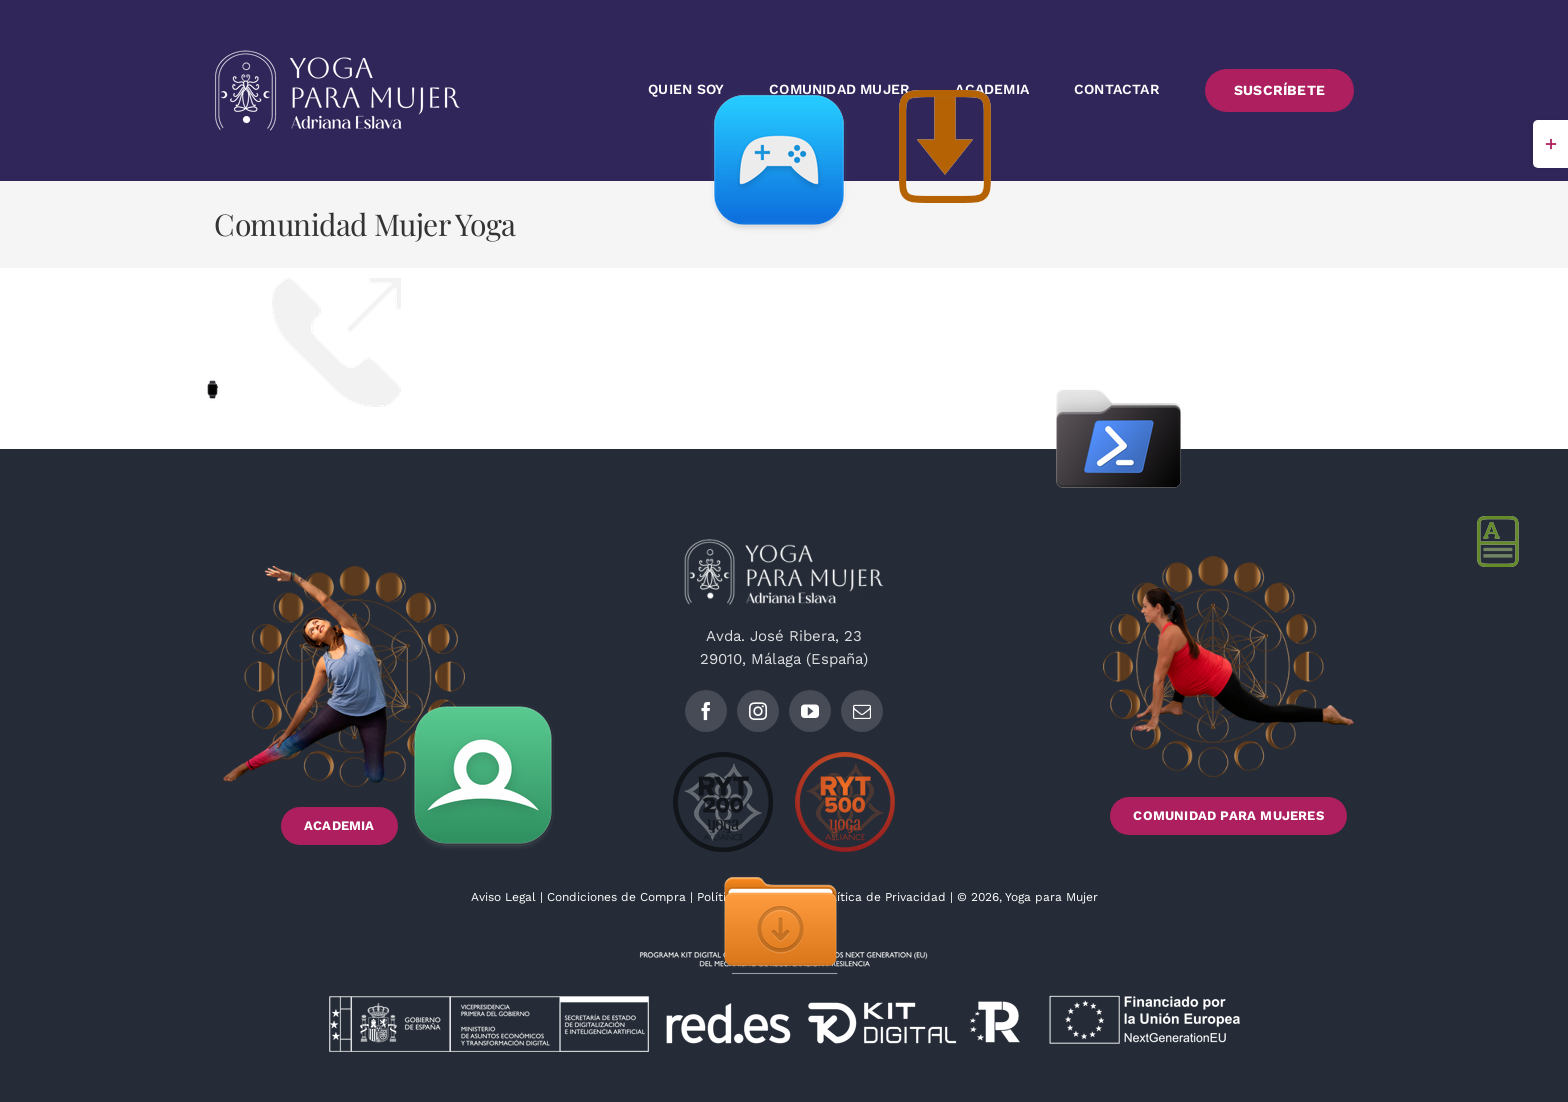  What do you see at coordinates (1118, 442) in the screenshot?
I see `open folder containing PowerShell scripts` at bounding box center [1118, 442].